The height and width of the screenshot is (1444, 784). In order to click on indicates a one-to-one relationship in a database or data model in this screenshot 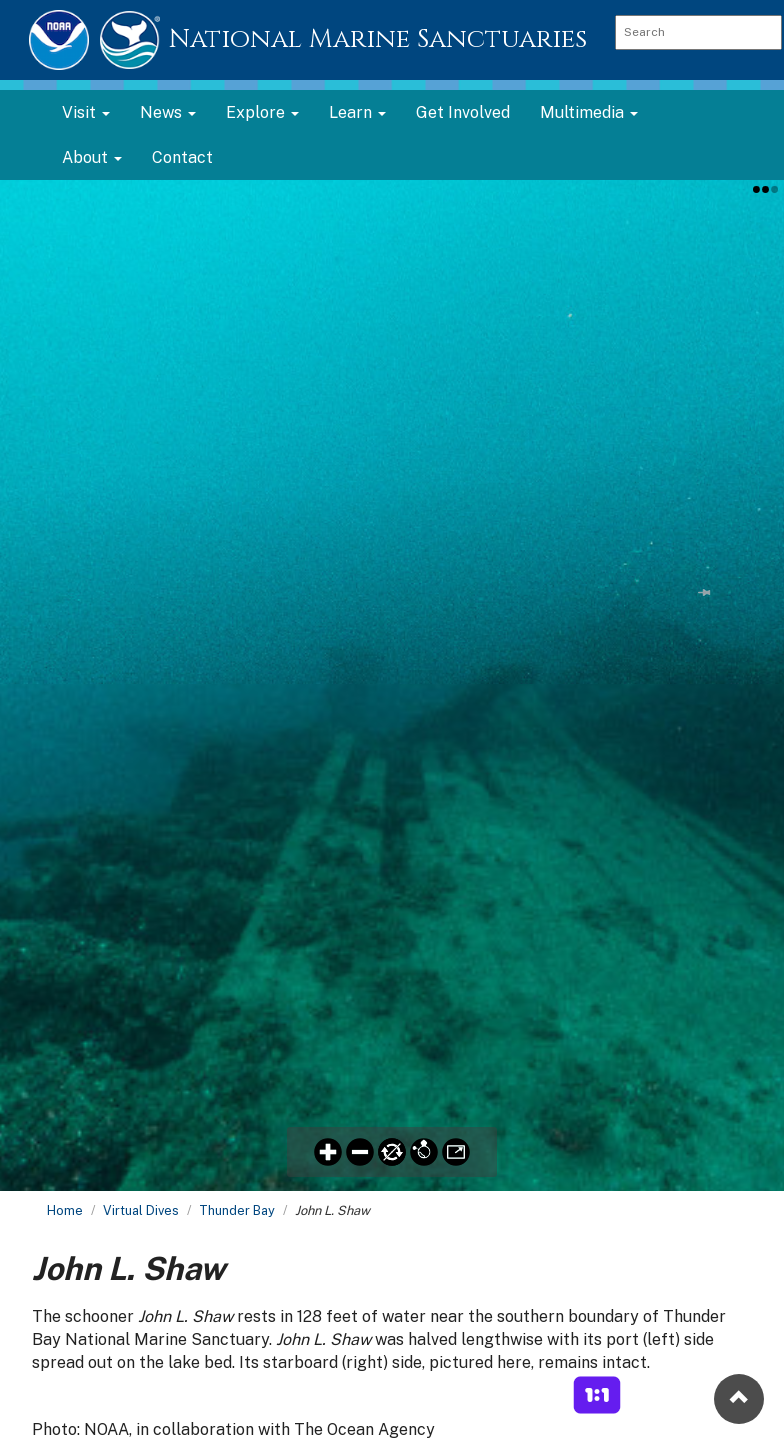, I will do `click(597, 1395)`.